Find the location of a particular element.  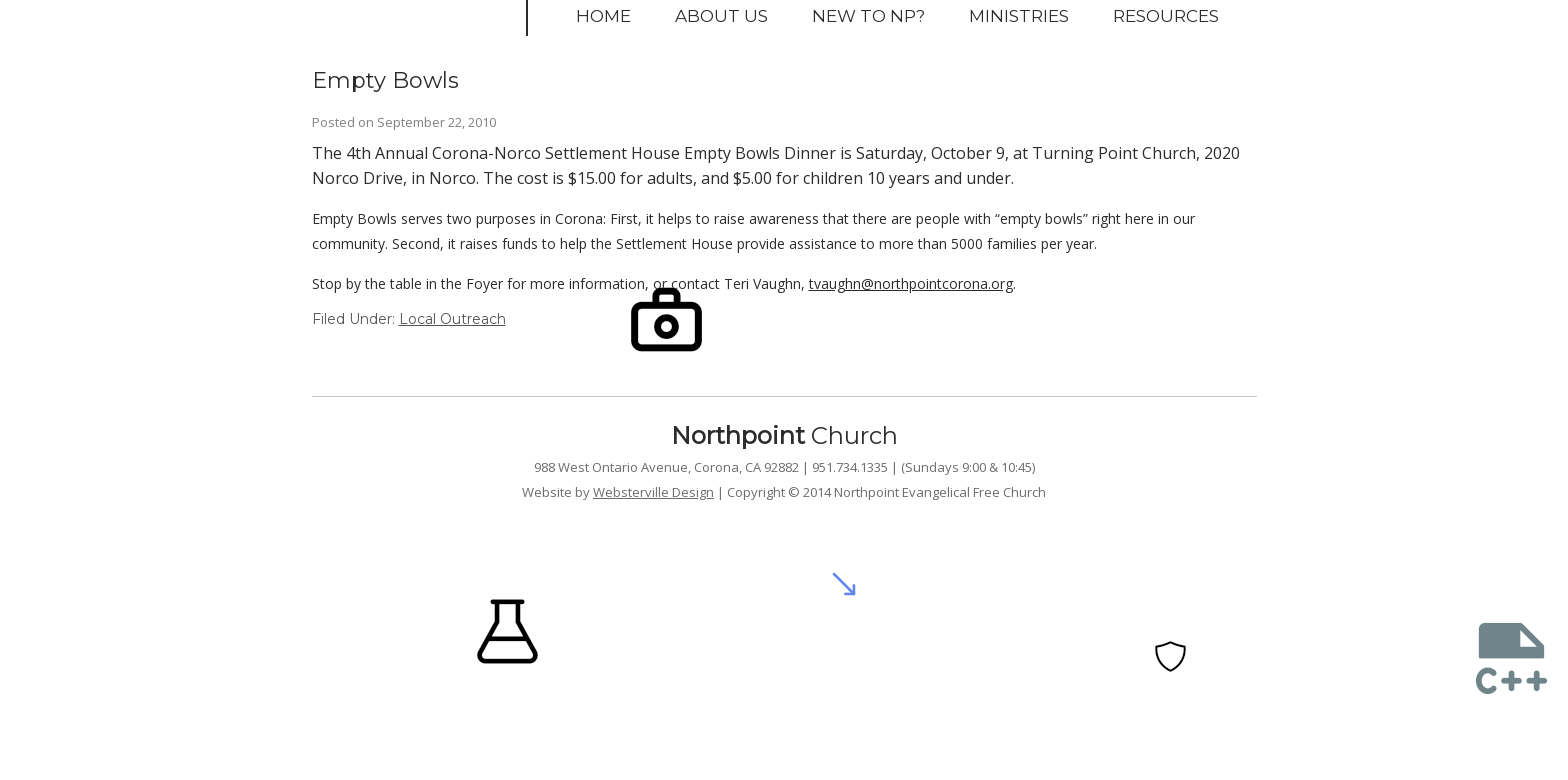

access experimental or beta features is located at coordinates (507, 631).